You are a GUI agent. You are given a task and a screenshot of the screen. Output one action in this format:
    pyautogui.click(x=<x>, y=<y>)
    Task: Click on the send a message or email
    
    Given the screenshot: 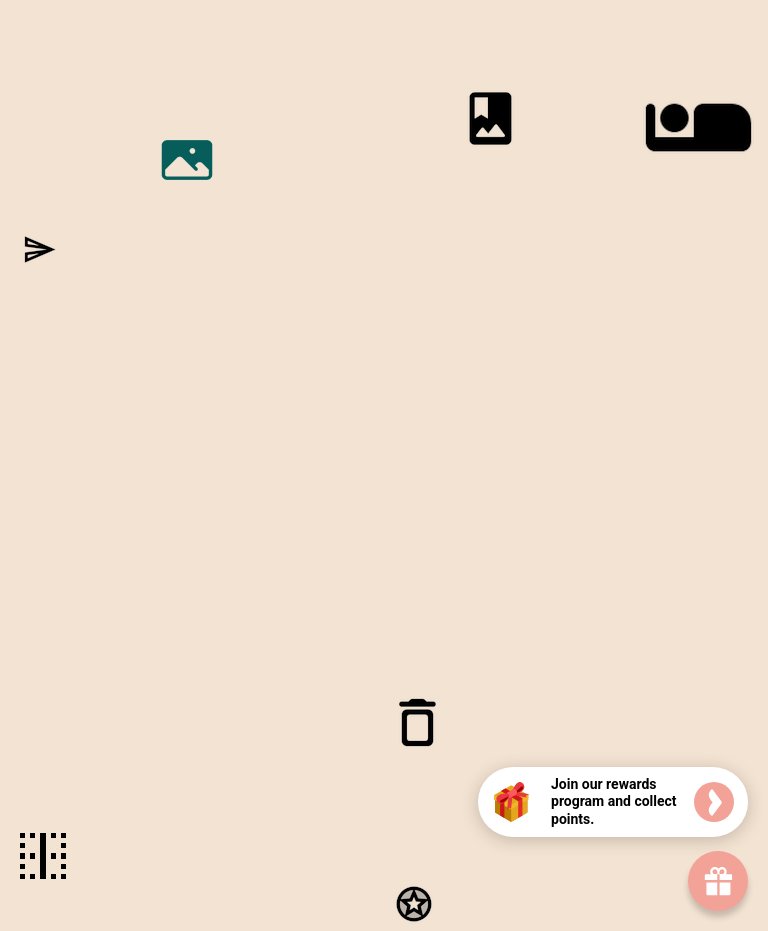 What is the action you would take?
    pyautogui.click(x=39, y=249)
    